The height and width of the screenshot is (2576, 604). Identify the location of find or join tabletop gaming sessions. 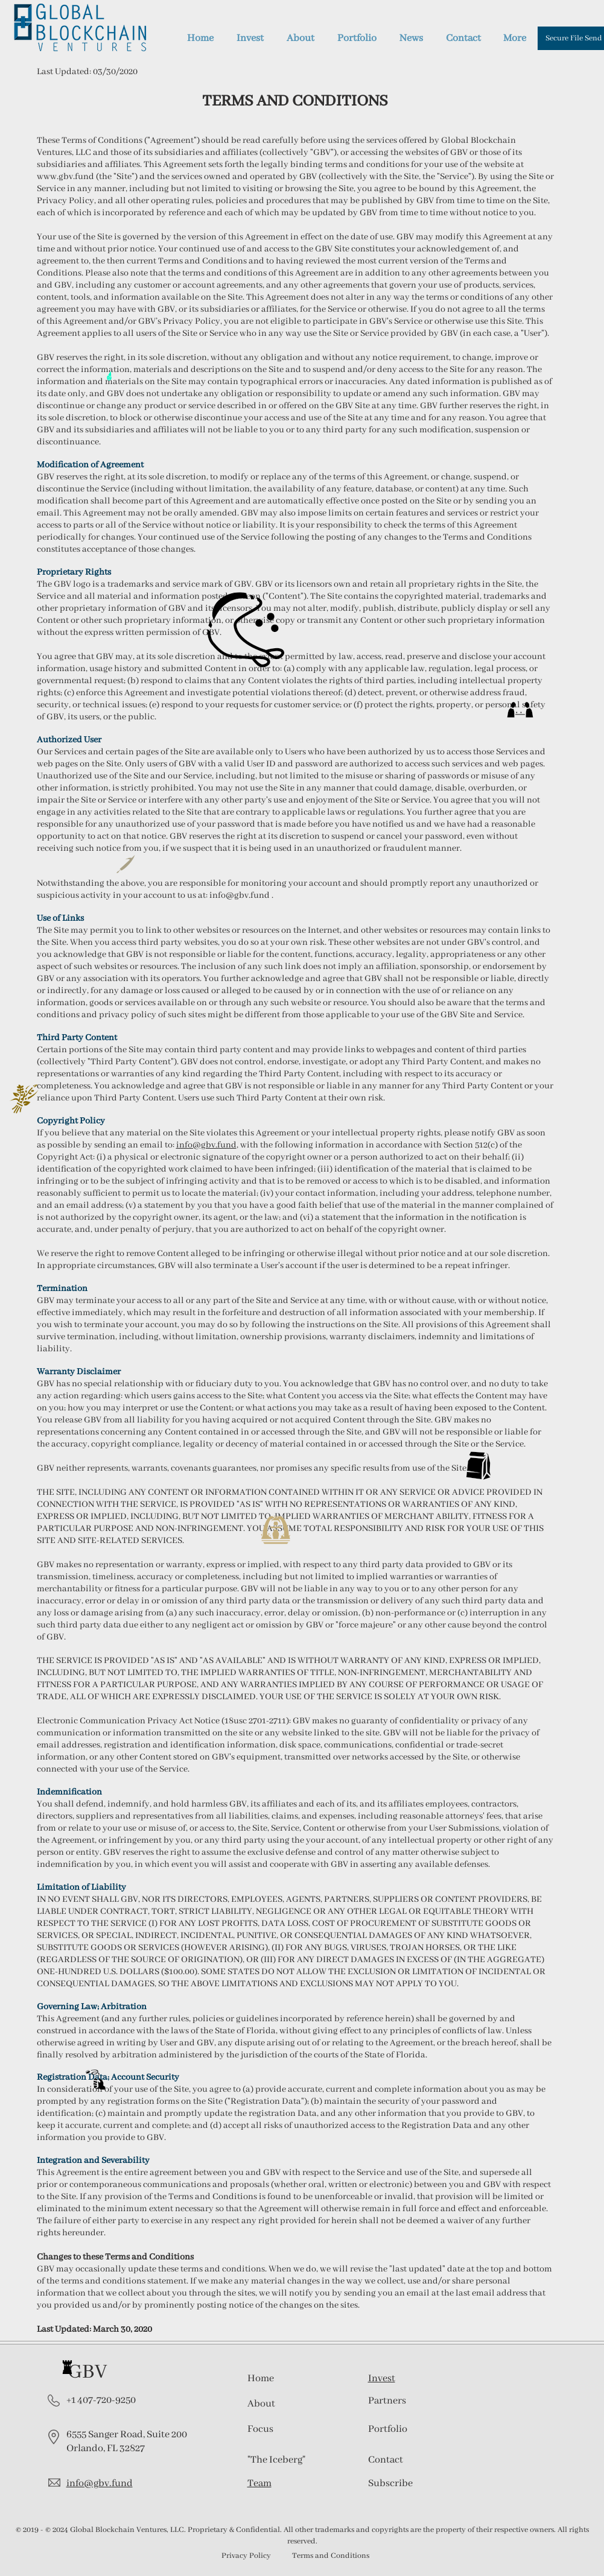
(520, 710).